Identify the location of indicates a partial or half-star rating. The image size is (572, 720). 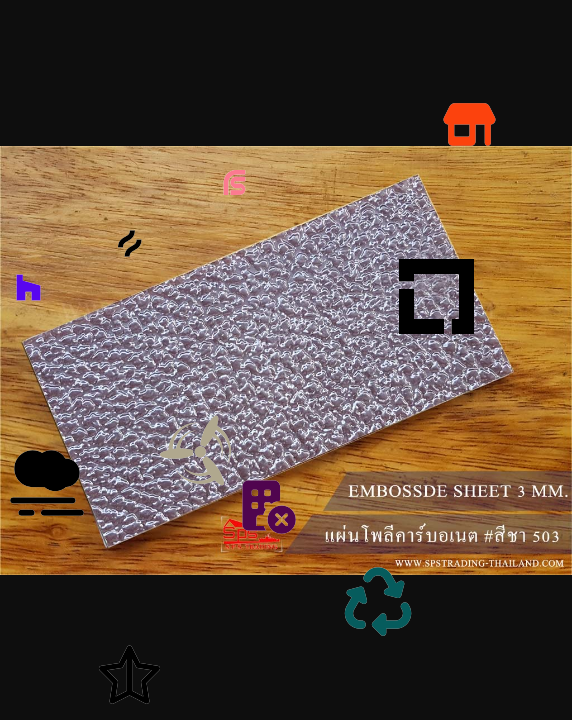
(129, 677).